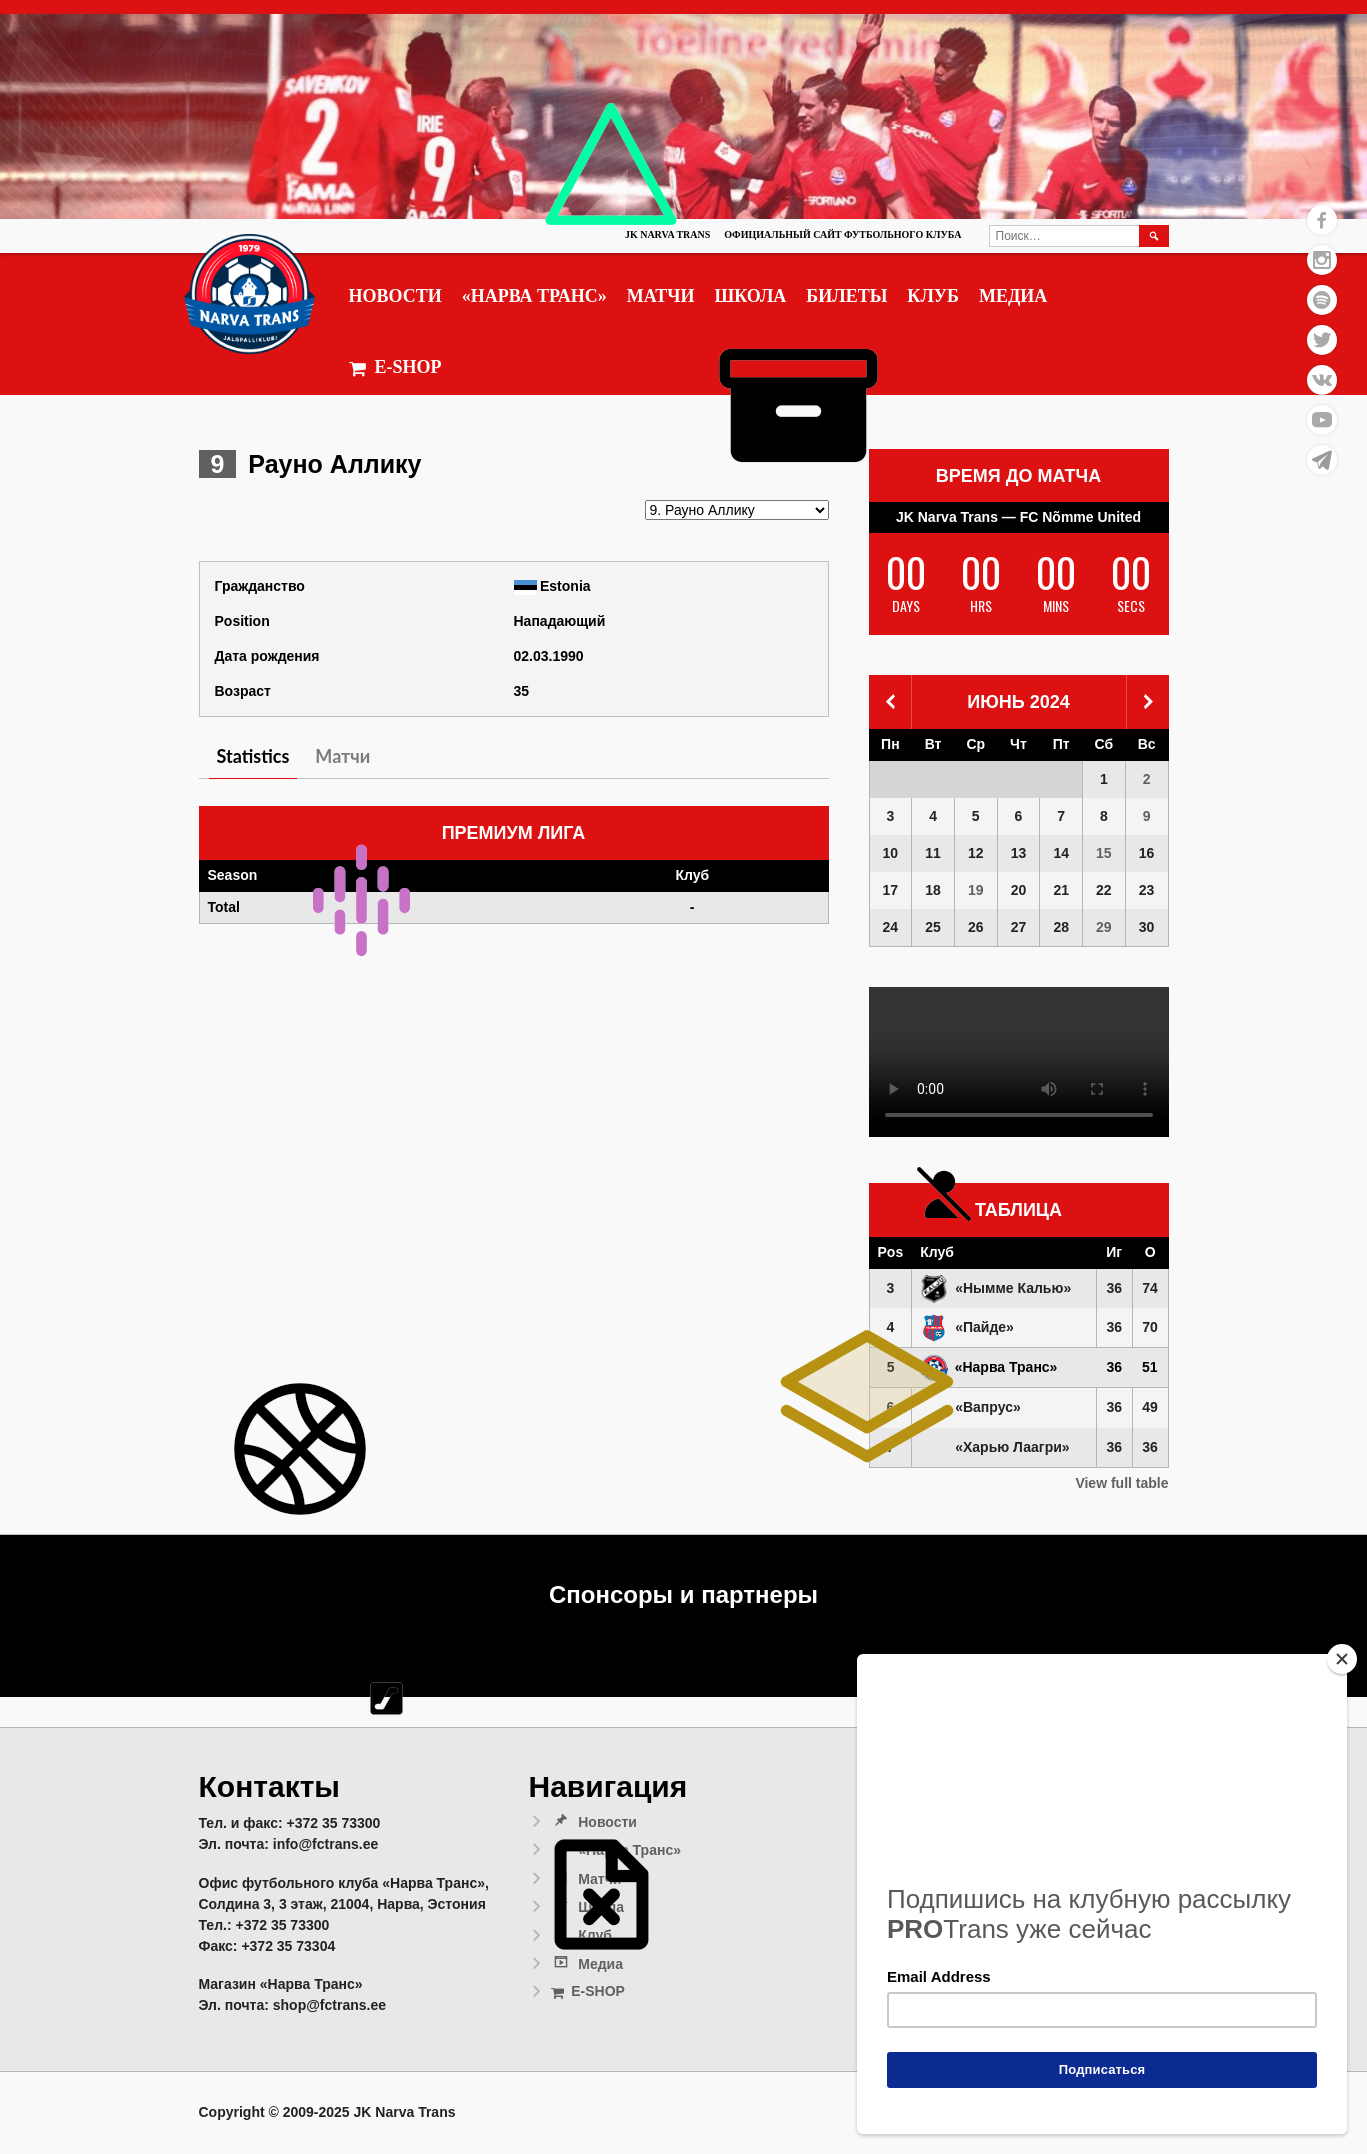  What do you see at coordinates (867, 1399) in the screenshot?
I see `view layered content or stacked items` at bounding box center [867, 1399].